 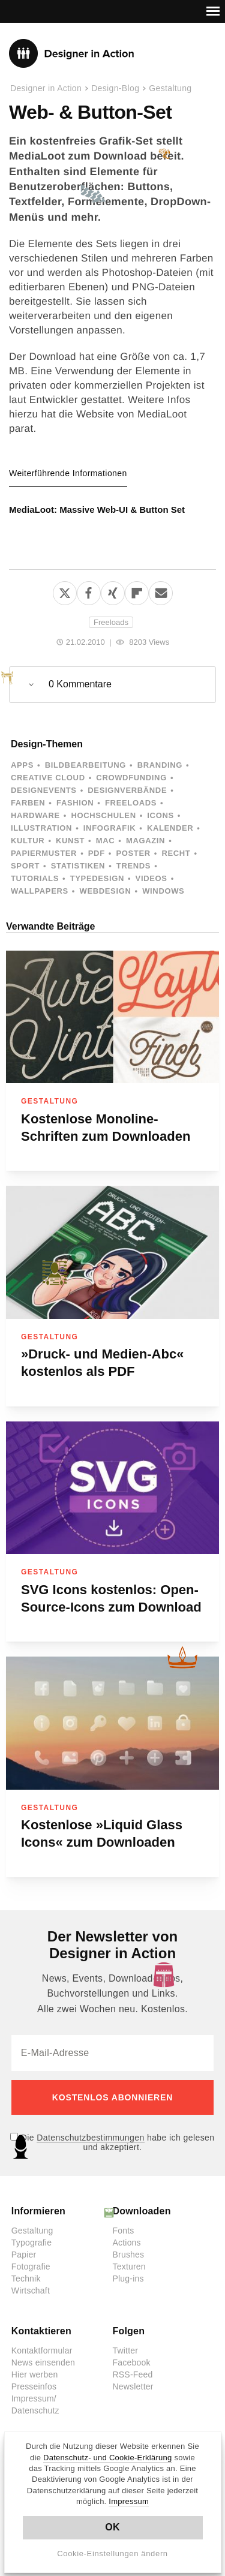 I want to click on indicates a wasp or bee enemy type, so click(x=164, y=154).